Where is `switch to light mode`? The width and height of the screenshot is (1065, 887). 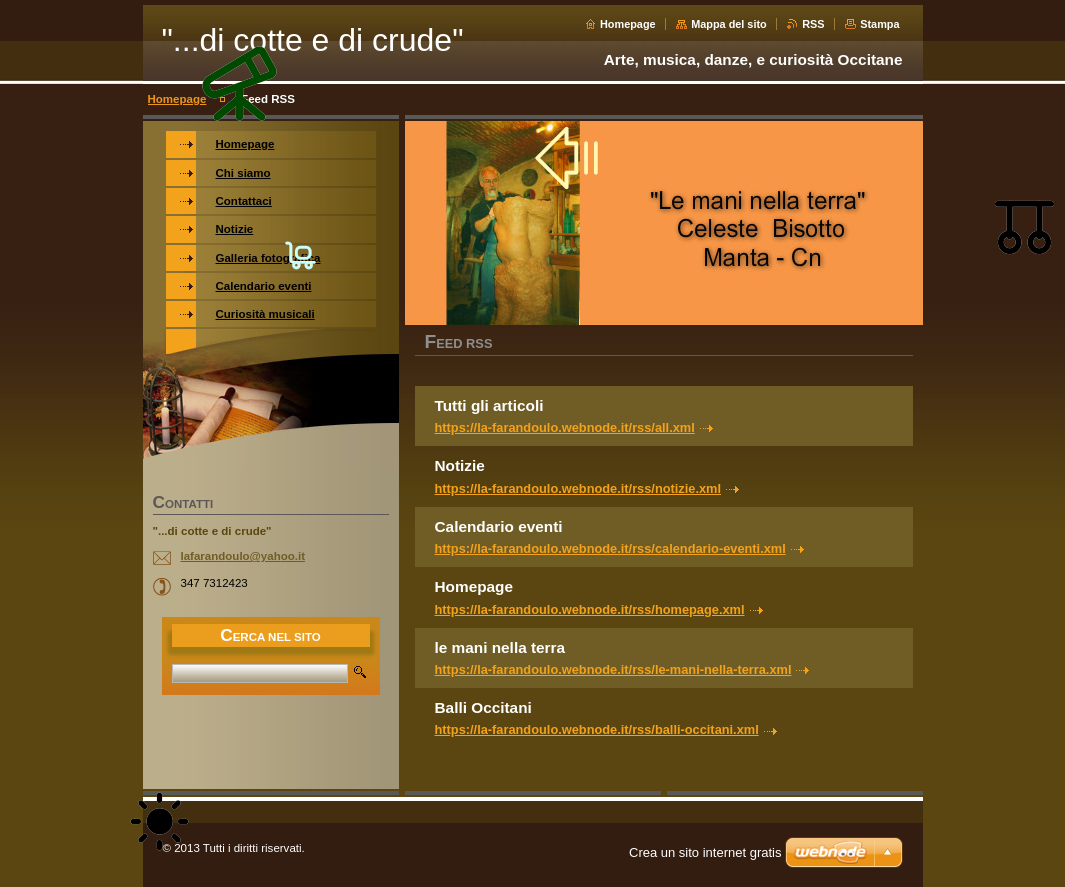 switch to light mode is located at coordinates (159, 821).